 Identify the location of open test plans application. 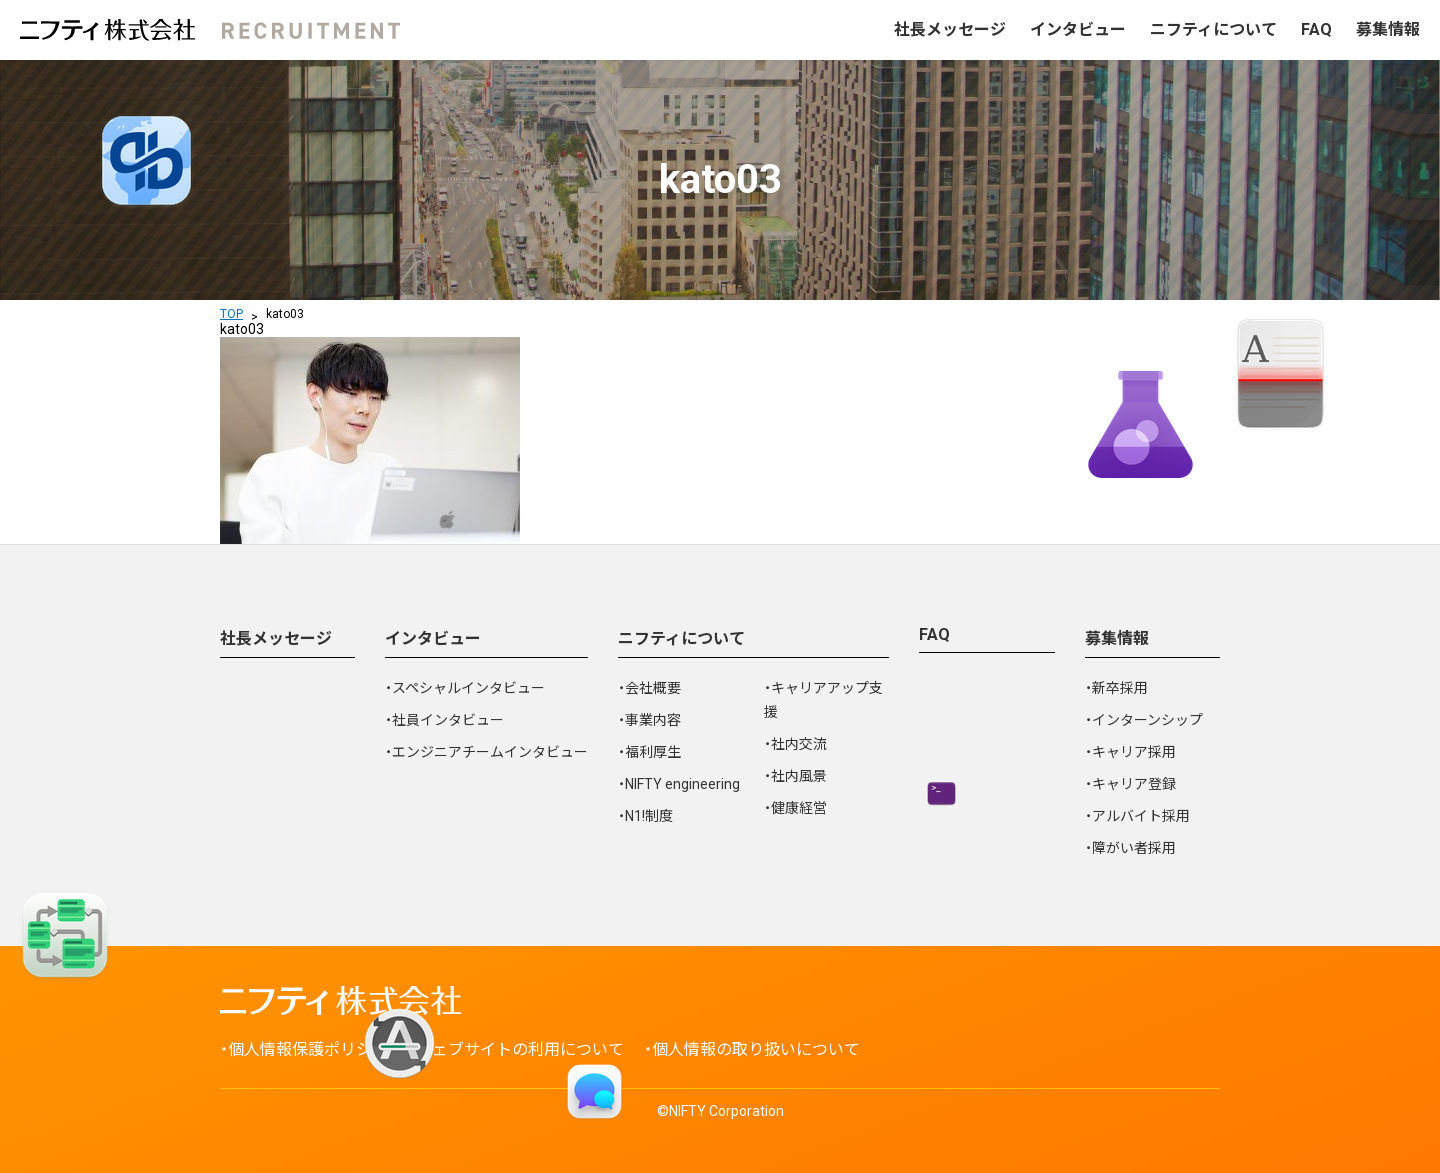
(1140, 424).